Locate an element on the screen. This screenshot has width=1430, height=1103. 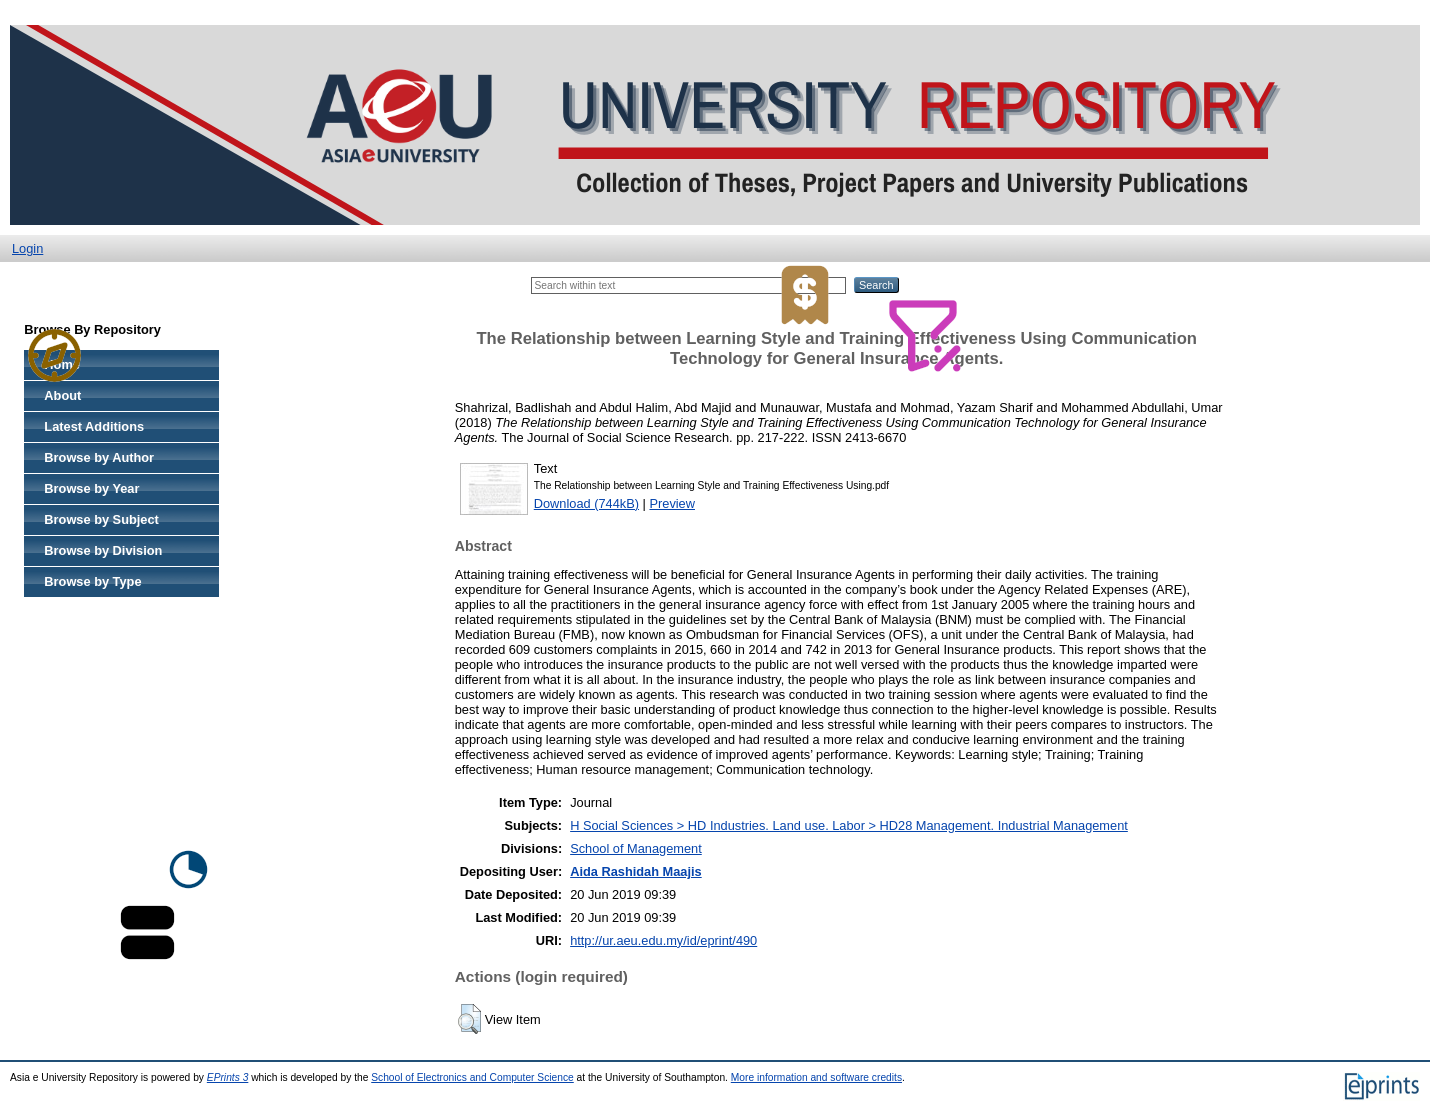
filter results by discounted items is located at coordinates (923, 334).